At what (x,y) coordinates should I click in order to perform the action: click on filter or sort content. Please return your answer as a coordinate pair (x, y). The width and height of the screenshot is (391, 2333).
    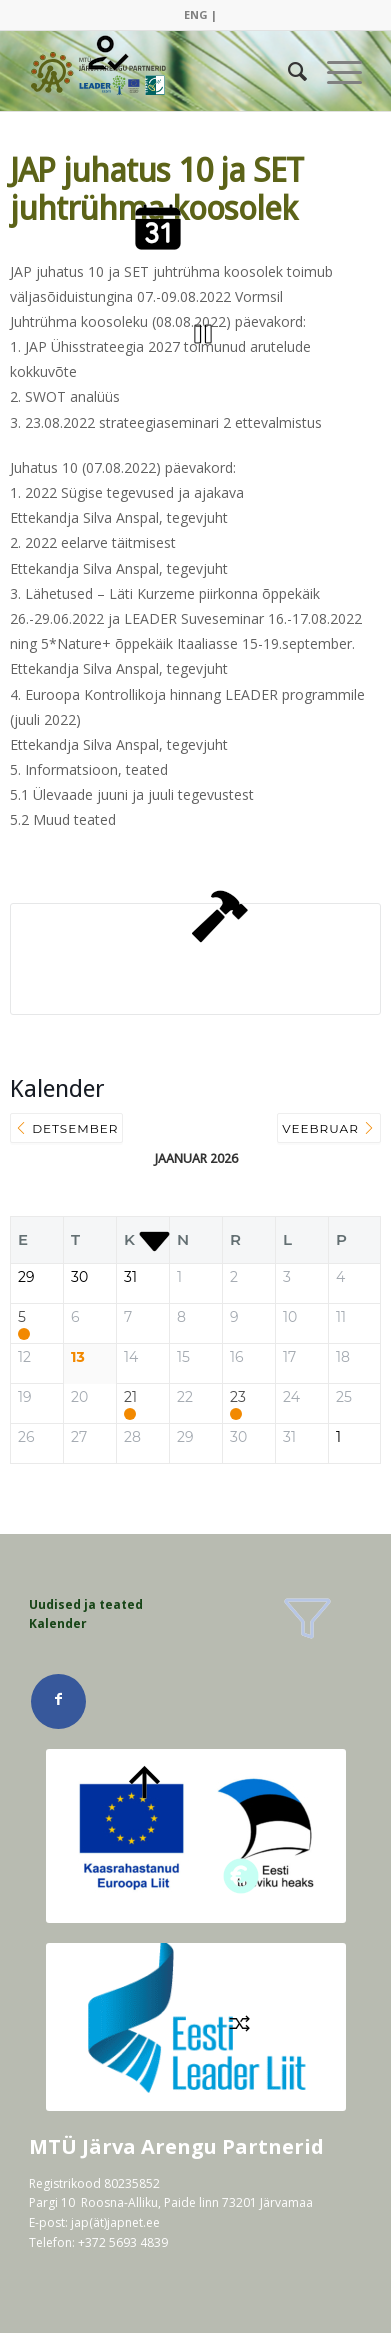
    Looking at the image, I should click on (307, 1618).